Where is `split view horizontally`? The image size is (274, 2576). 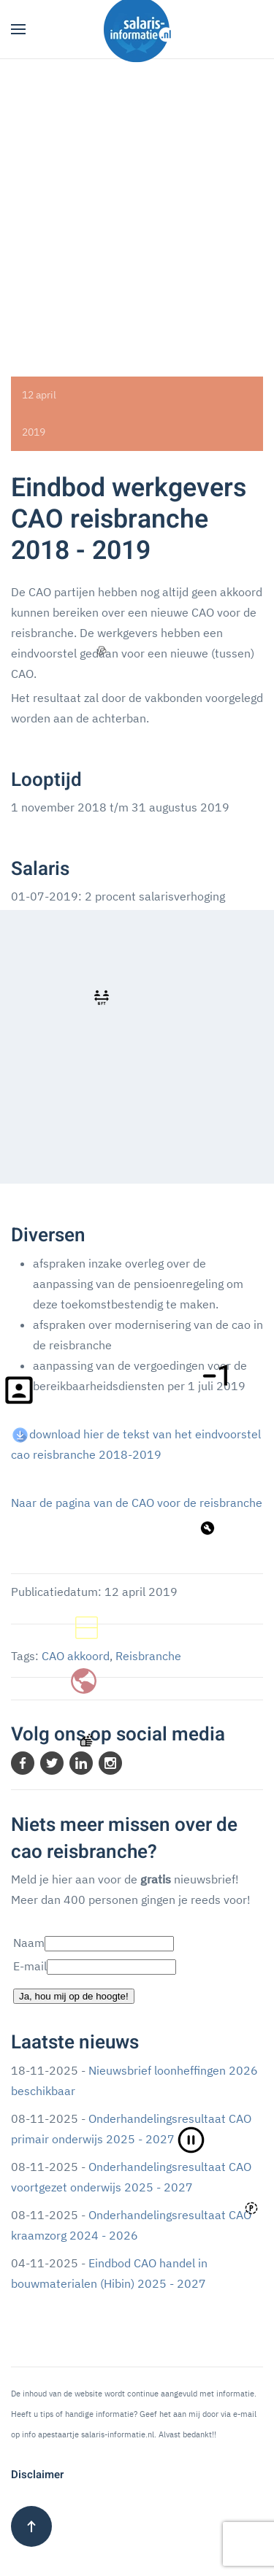 split view horizontally is located at coordinates (86, 1627).